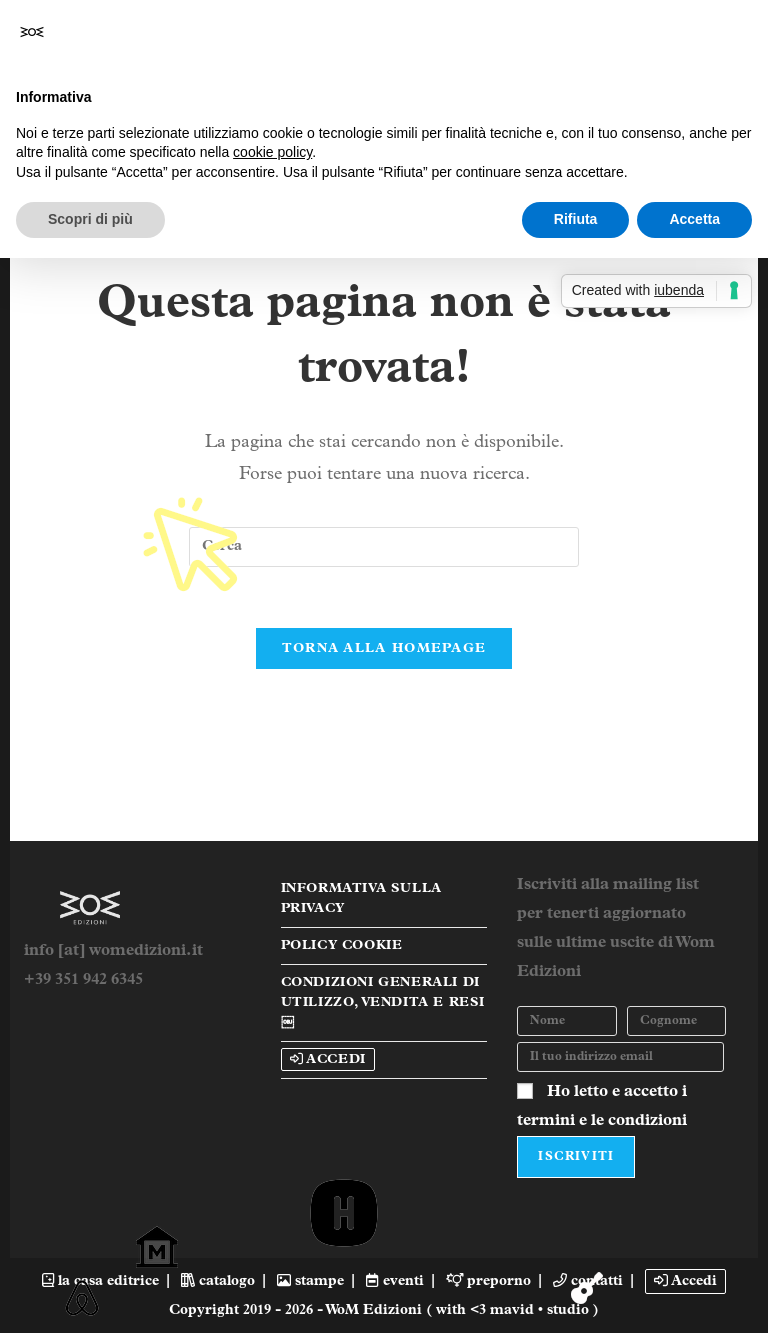 The height and width of the screenshot is (1333, 768). What do you see at coordinates (344, 1213) in the screenshot?
I see `access help or support section` at bounding box center [344, 1213].